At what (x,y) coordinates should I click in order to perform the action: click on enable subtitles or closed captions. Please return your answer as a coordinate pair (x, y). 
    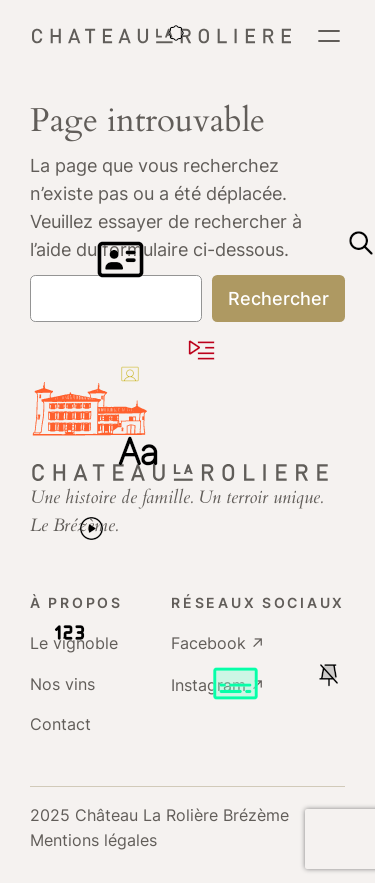
    Looking at the image, I should click on (235, 683).